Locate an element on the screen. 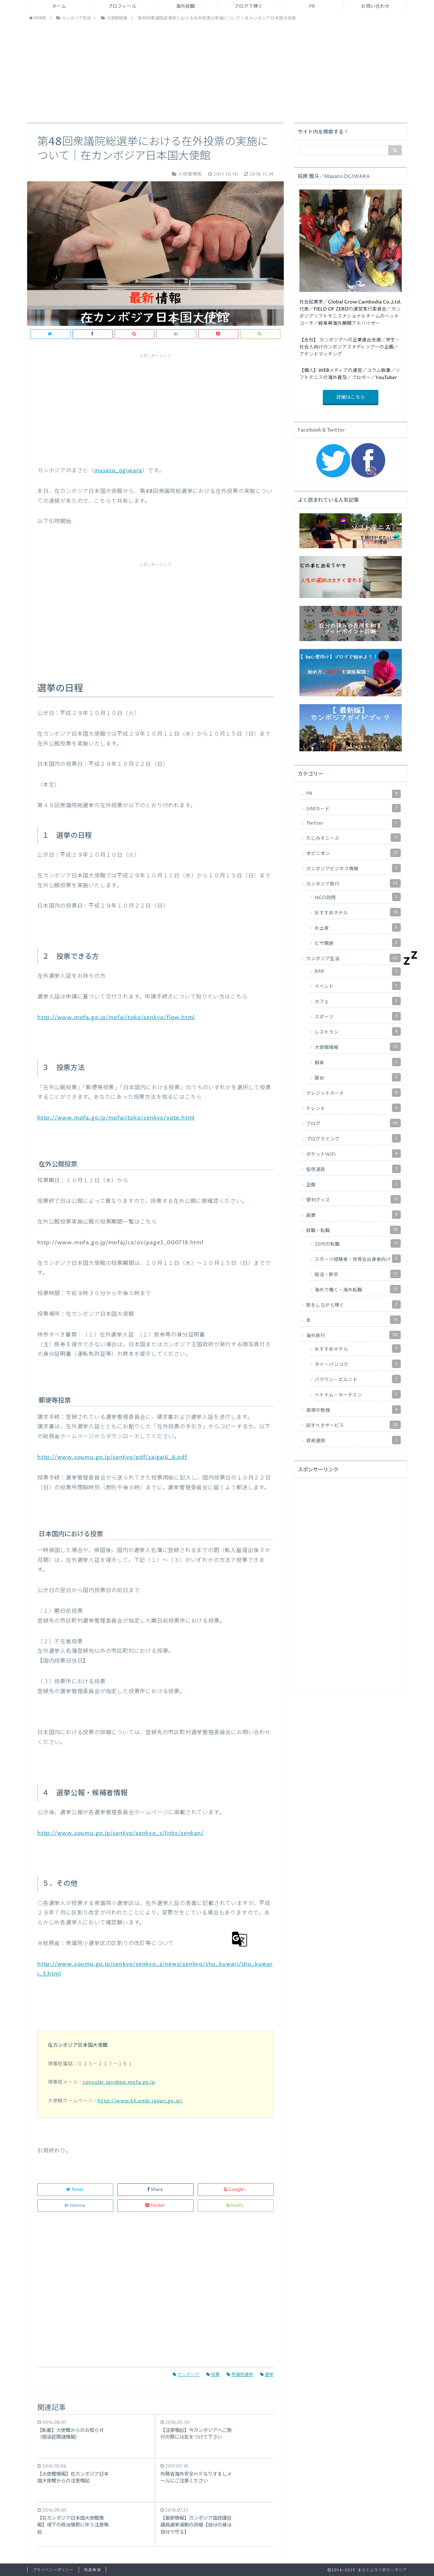 This screenshot has height=2576, width=434. download a captured photo is located at coordinates (372, 471).